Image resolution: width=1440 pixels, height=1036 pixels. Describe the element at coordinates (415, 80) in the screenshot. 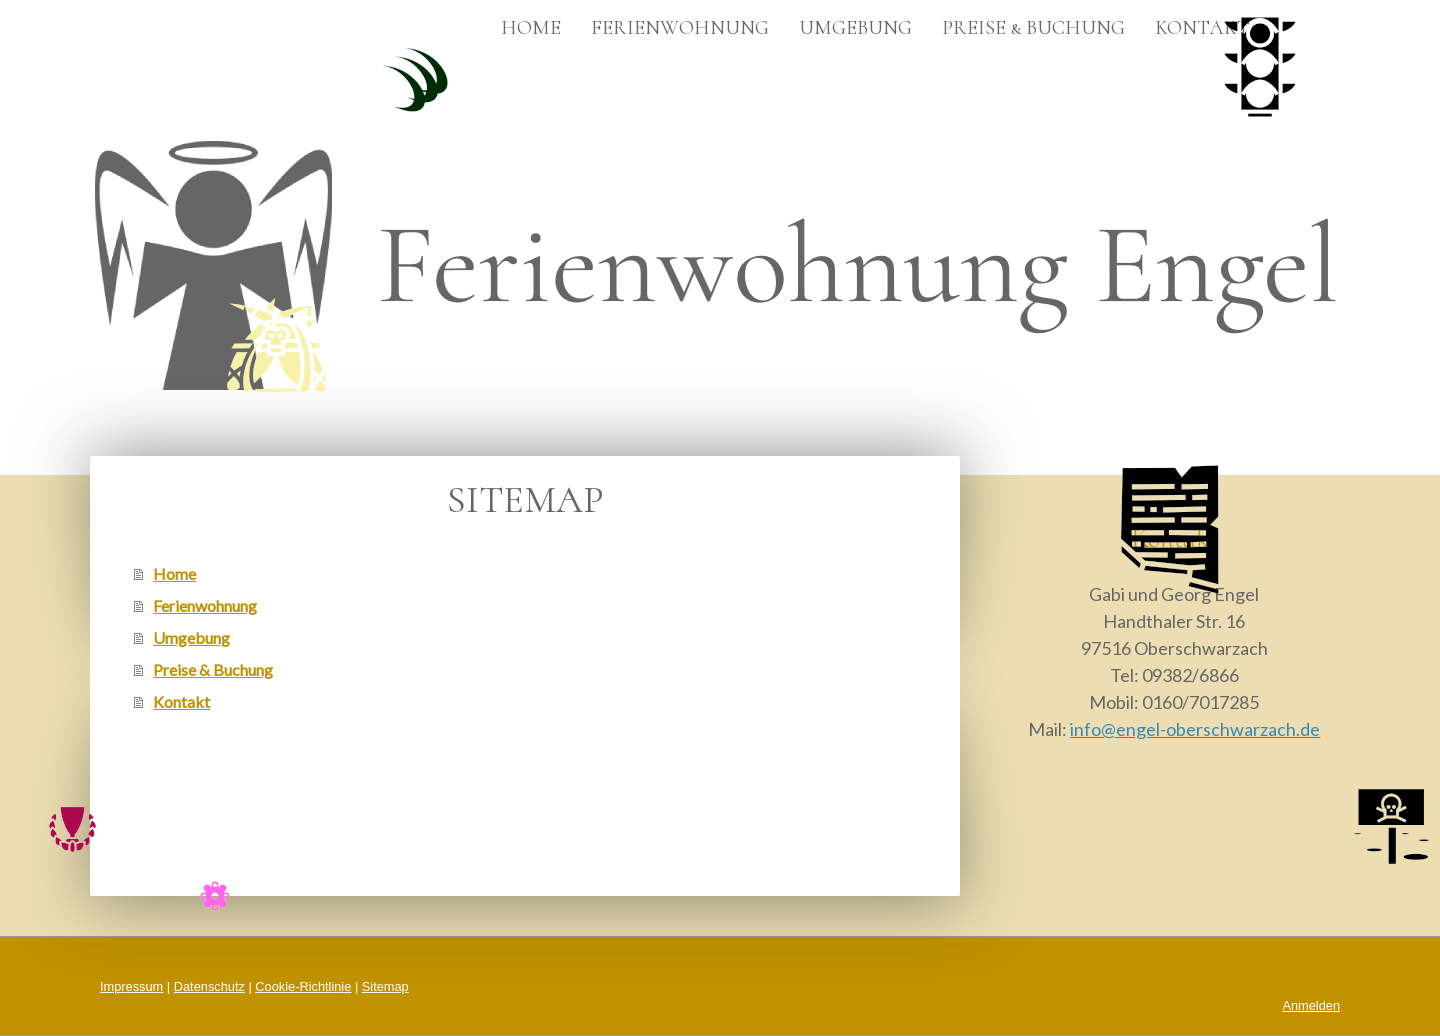

I see `attack or slash action in a game` at that location.